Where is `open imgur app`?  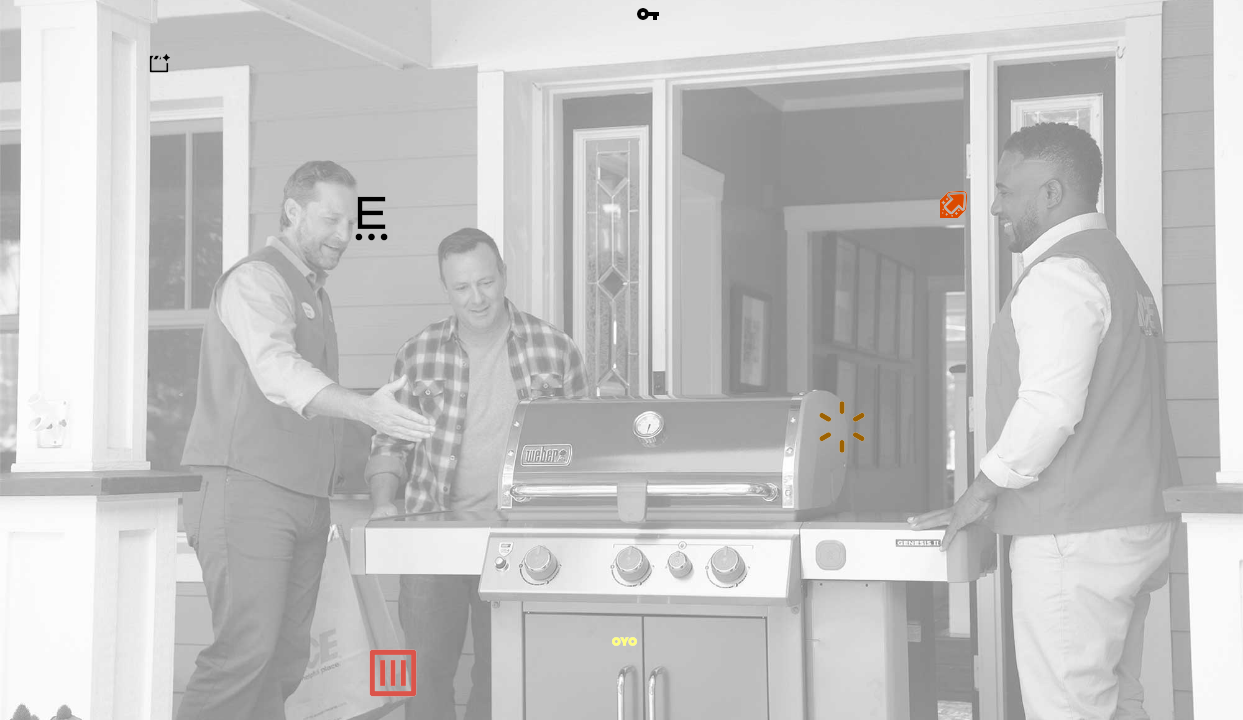 open imgur app is located at coordinates (953, 204).